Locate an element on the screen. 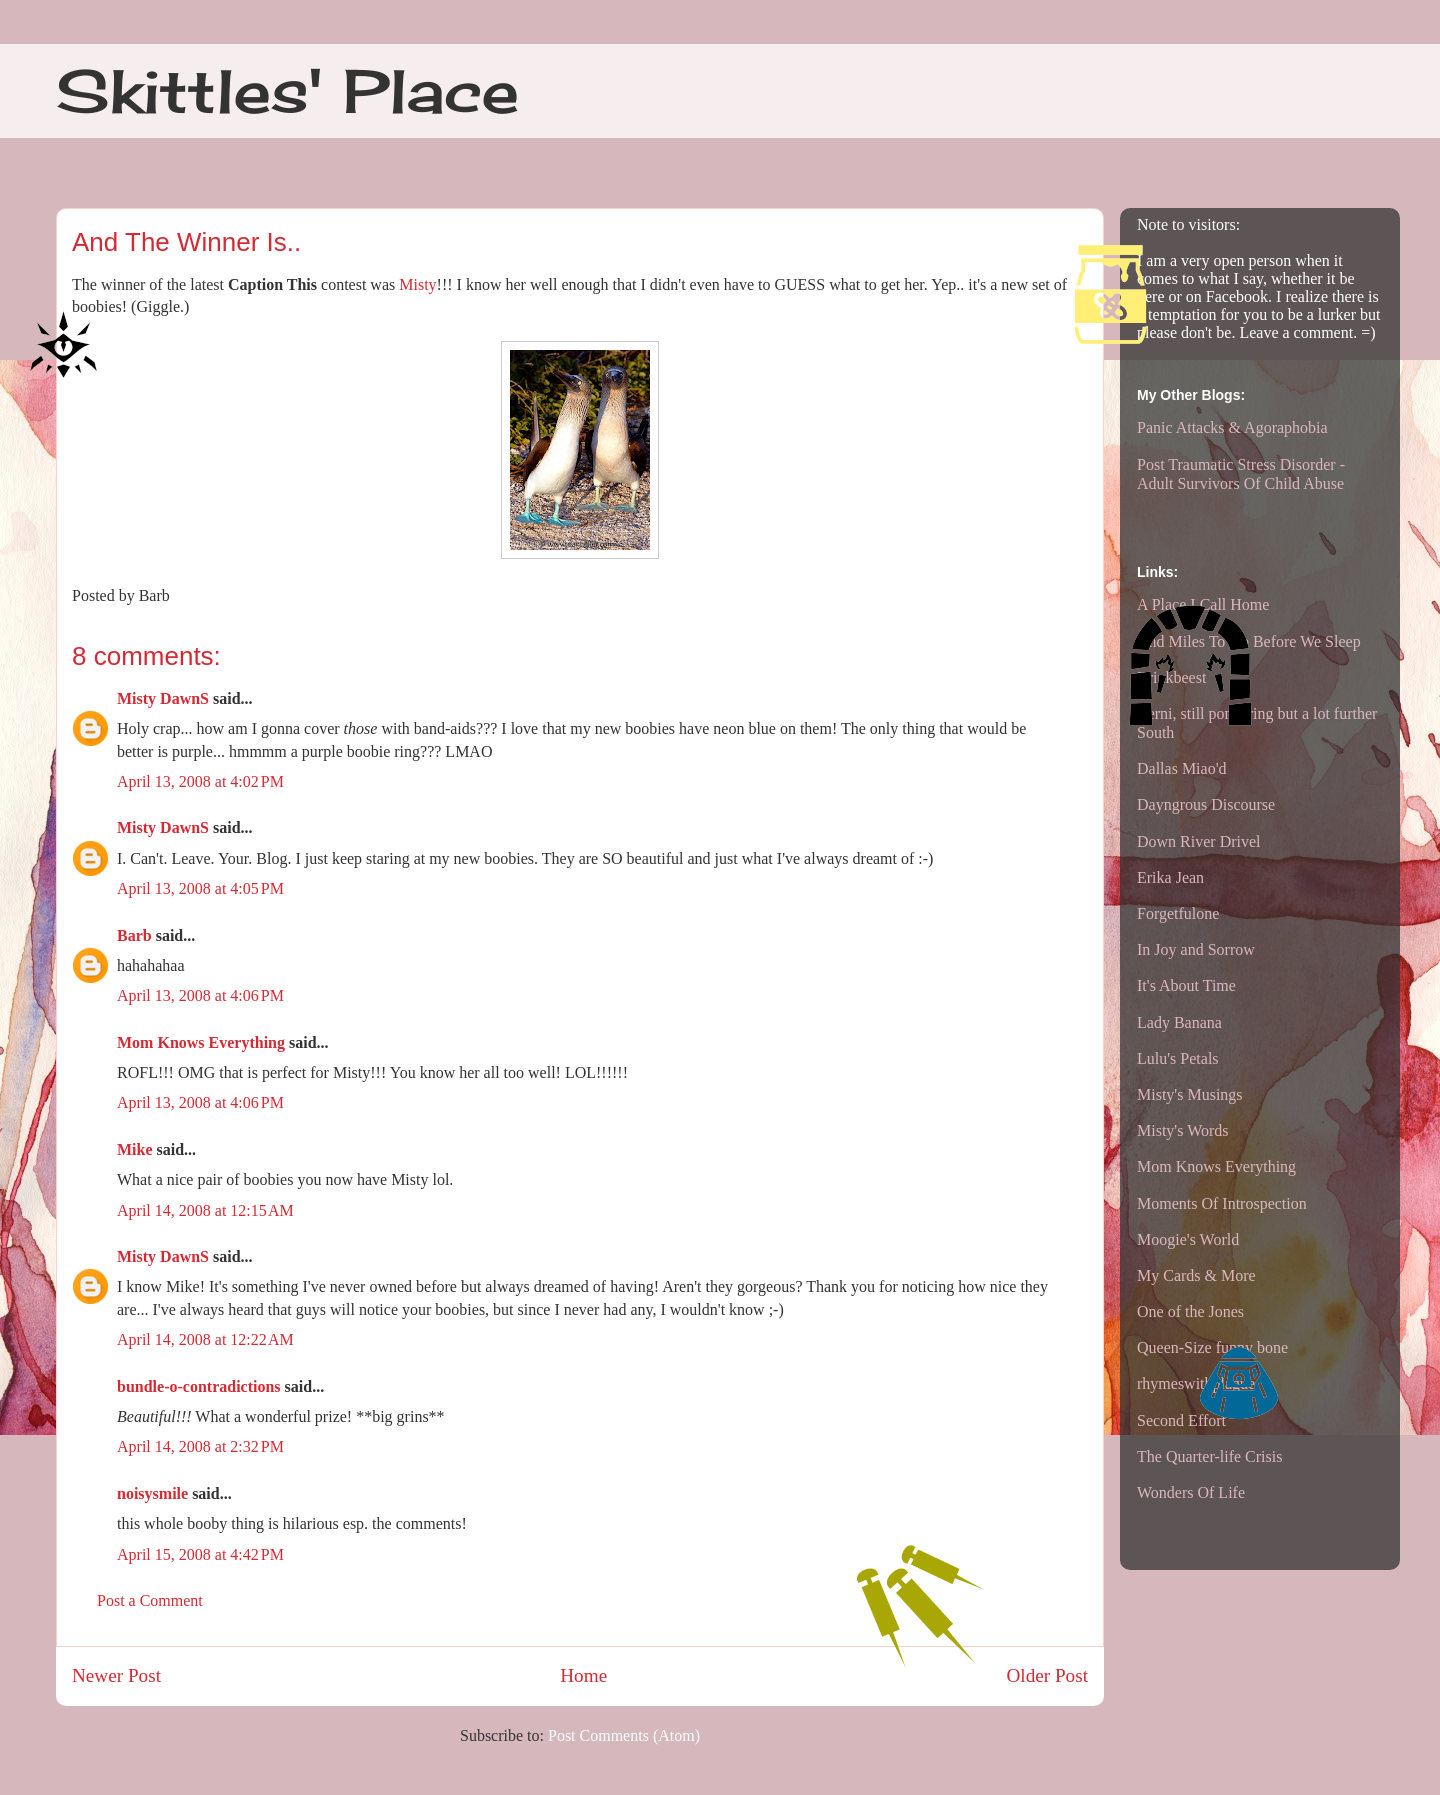 The image size is (1440, 1795). indicates acupuncture or needle-based treatment is located at coordinates (919, 1606).